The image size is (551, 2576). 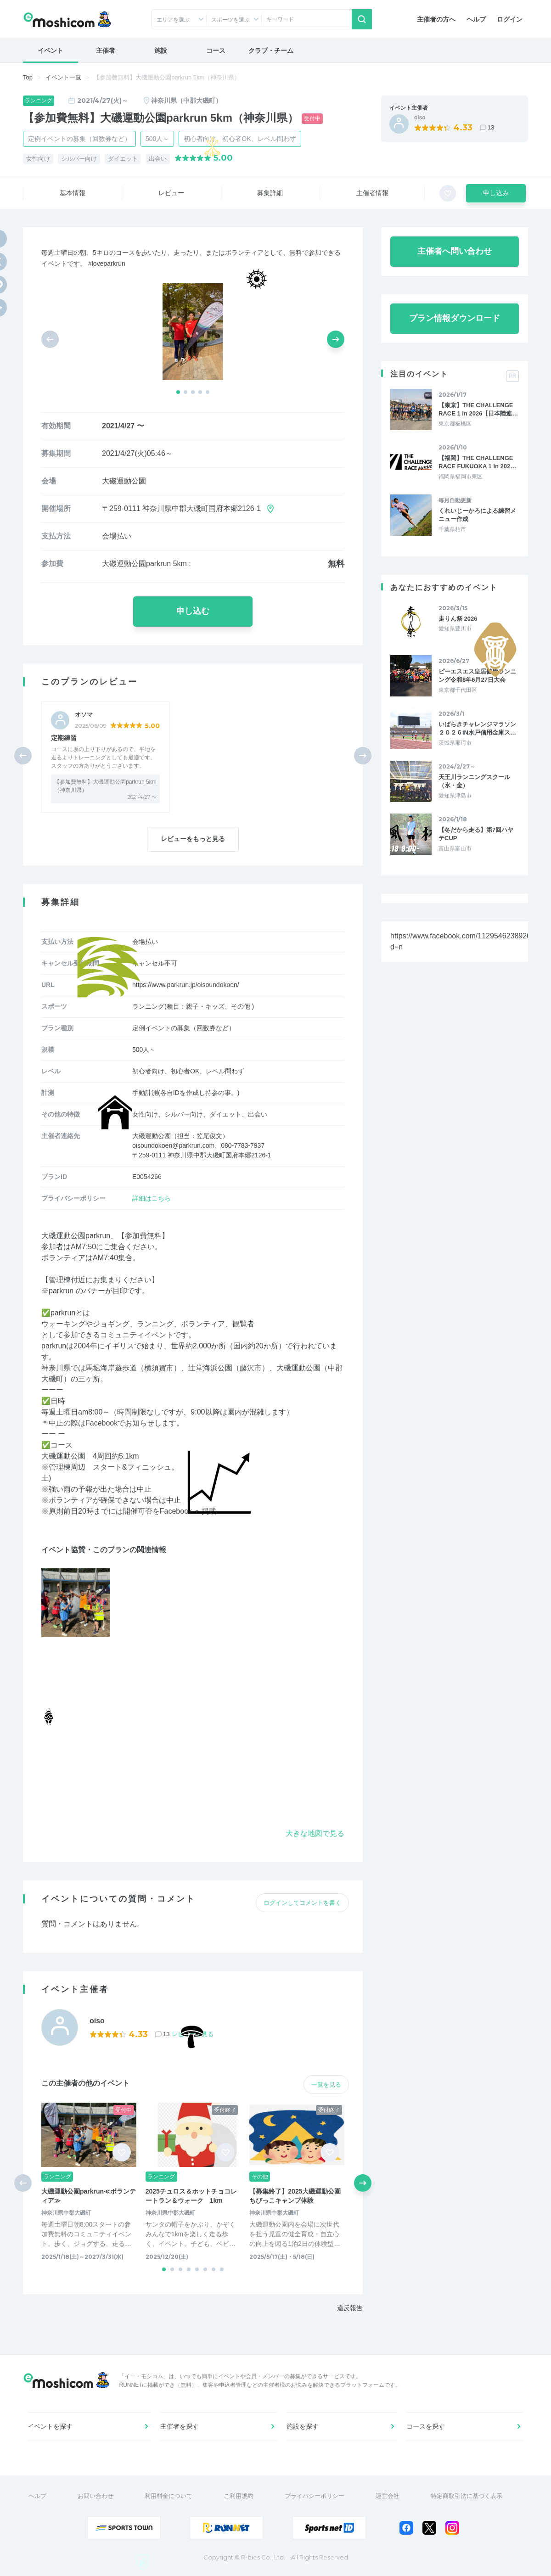 What do you see at coordinates (192, 2037) in the screenshot?
I see `mushroom ingredient or item in a game inventory` at bounding box center [192, 2037].